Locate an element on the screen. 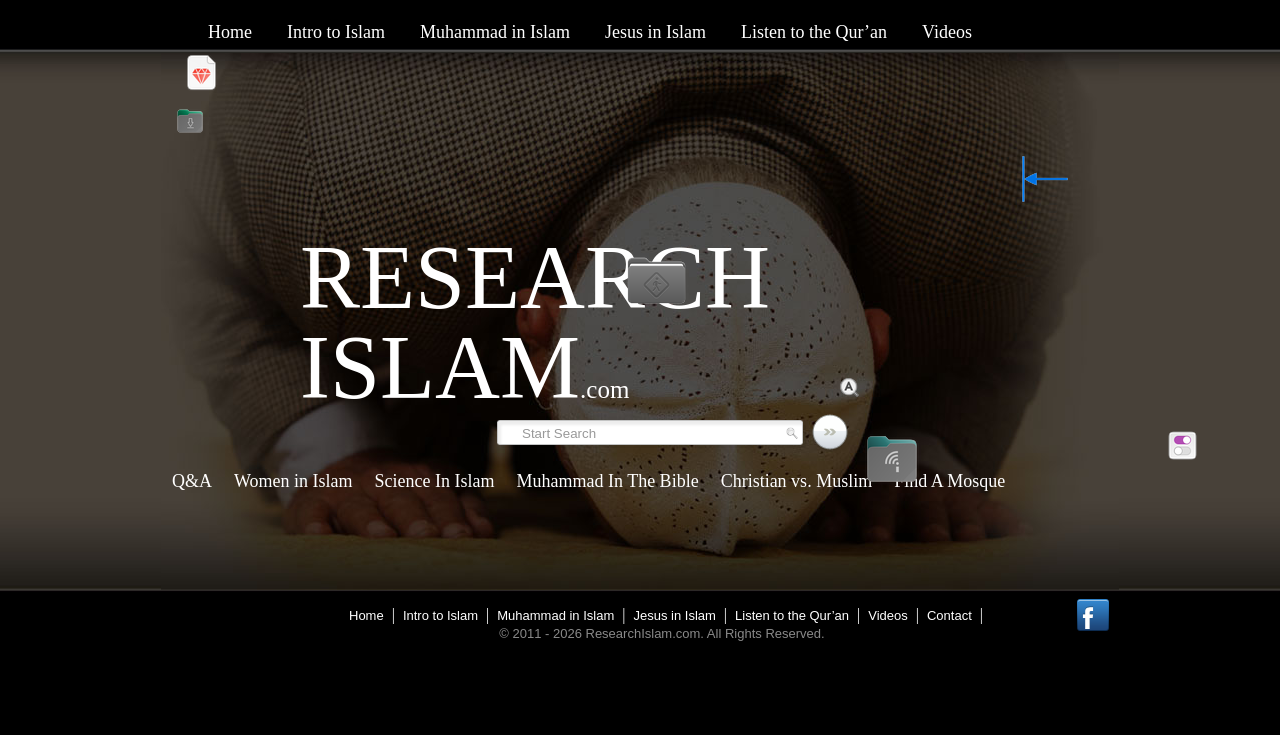 Image resolution: width=1280 pixels, height=735 pixels. access public or shared folder is located at coordinates (656, 280).